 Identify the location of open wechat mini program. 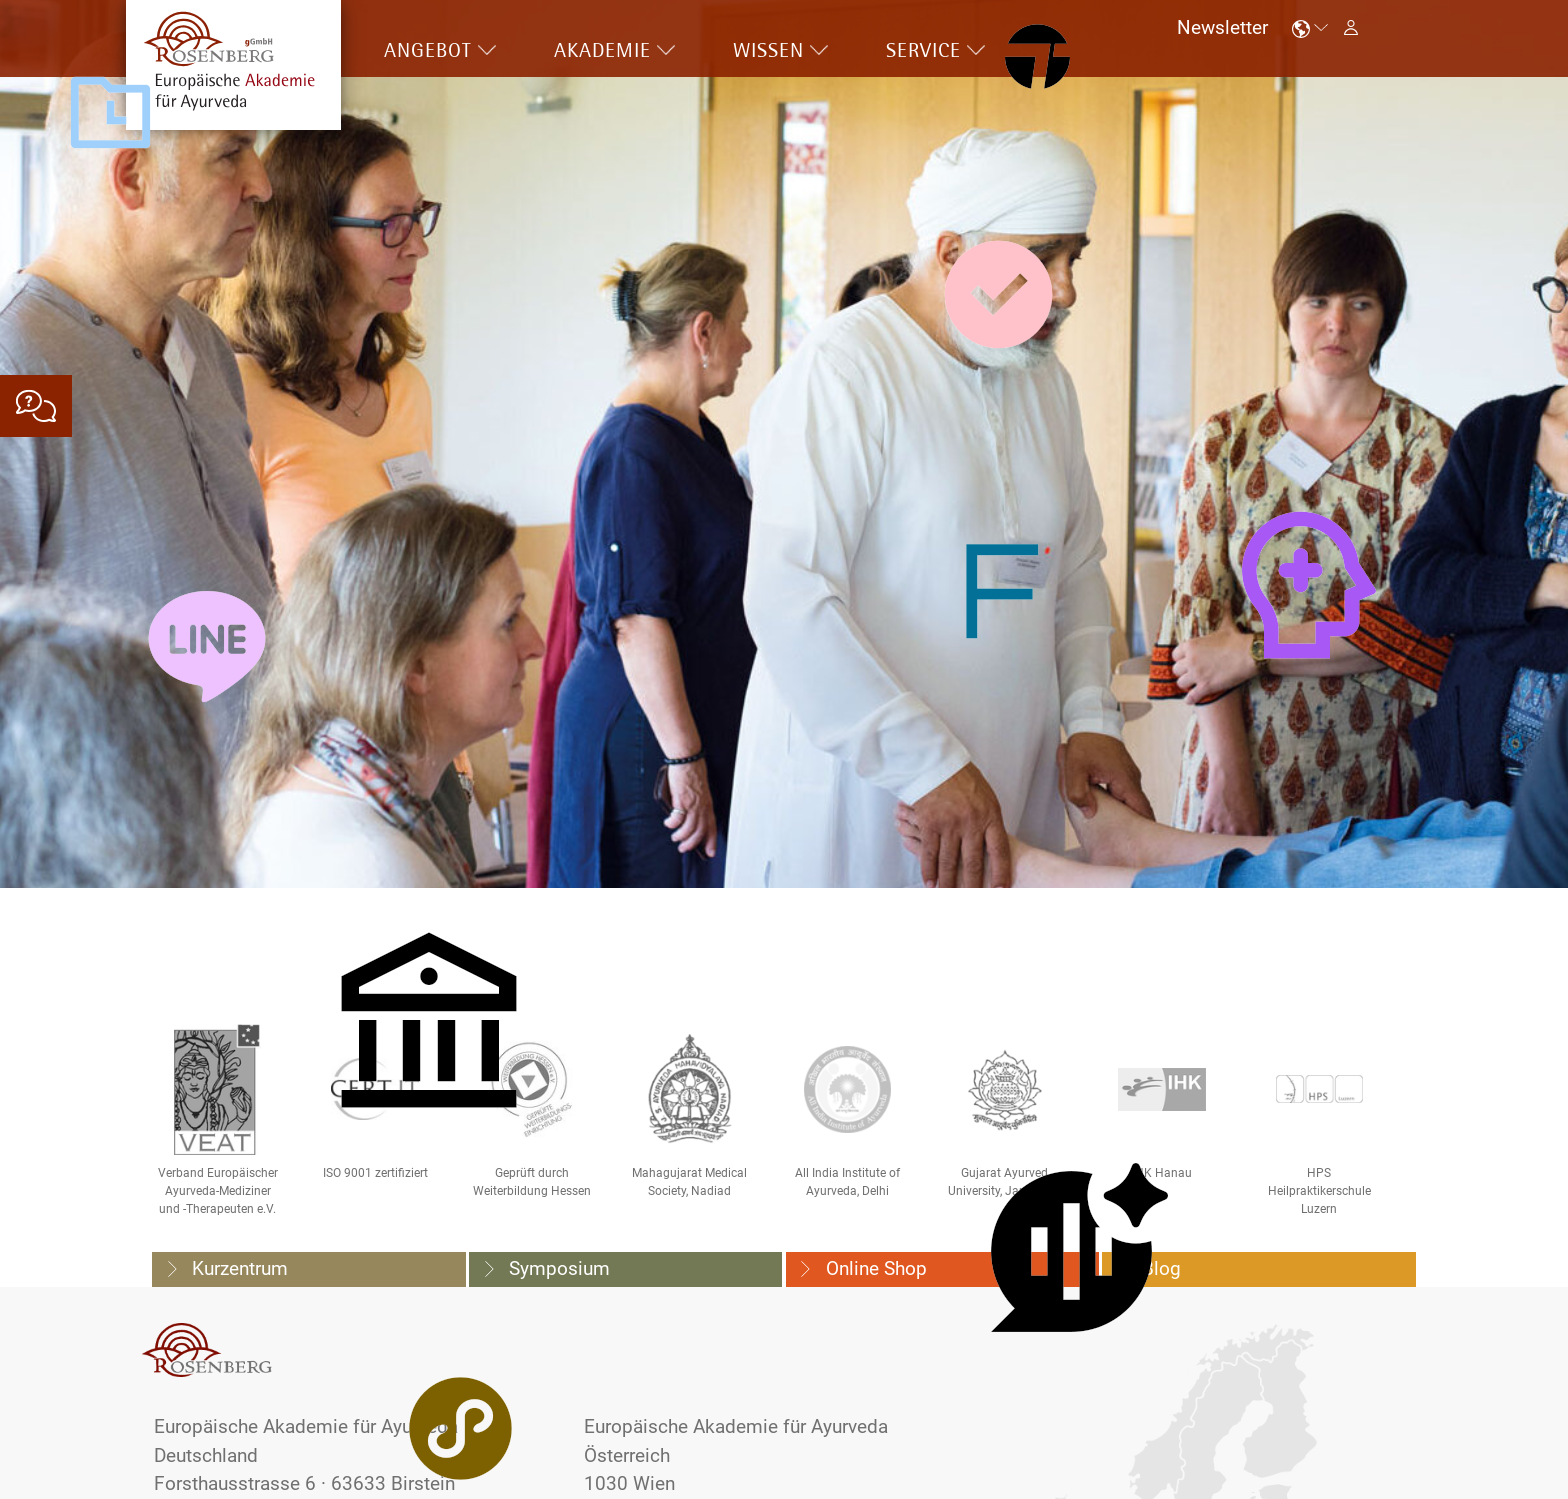
(460, 1428).